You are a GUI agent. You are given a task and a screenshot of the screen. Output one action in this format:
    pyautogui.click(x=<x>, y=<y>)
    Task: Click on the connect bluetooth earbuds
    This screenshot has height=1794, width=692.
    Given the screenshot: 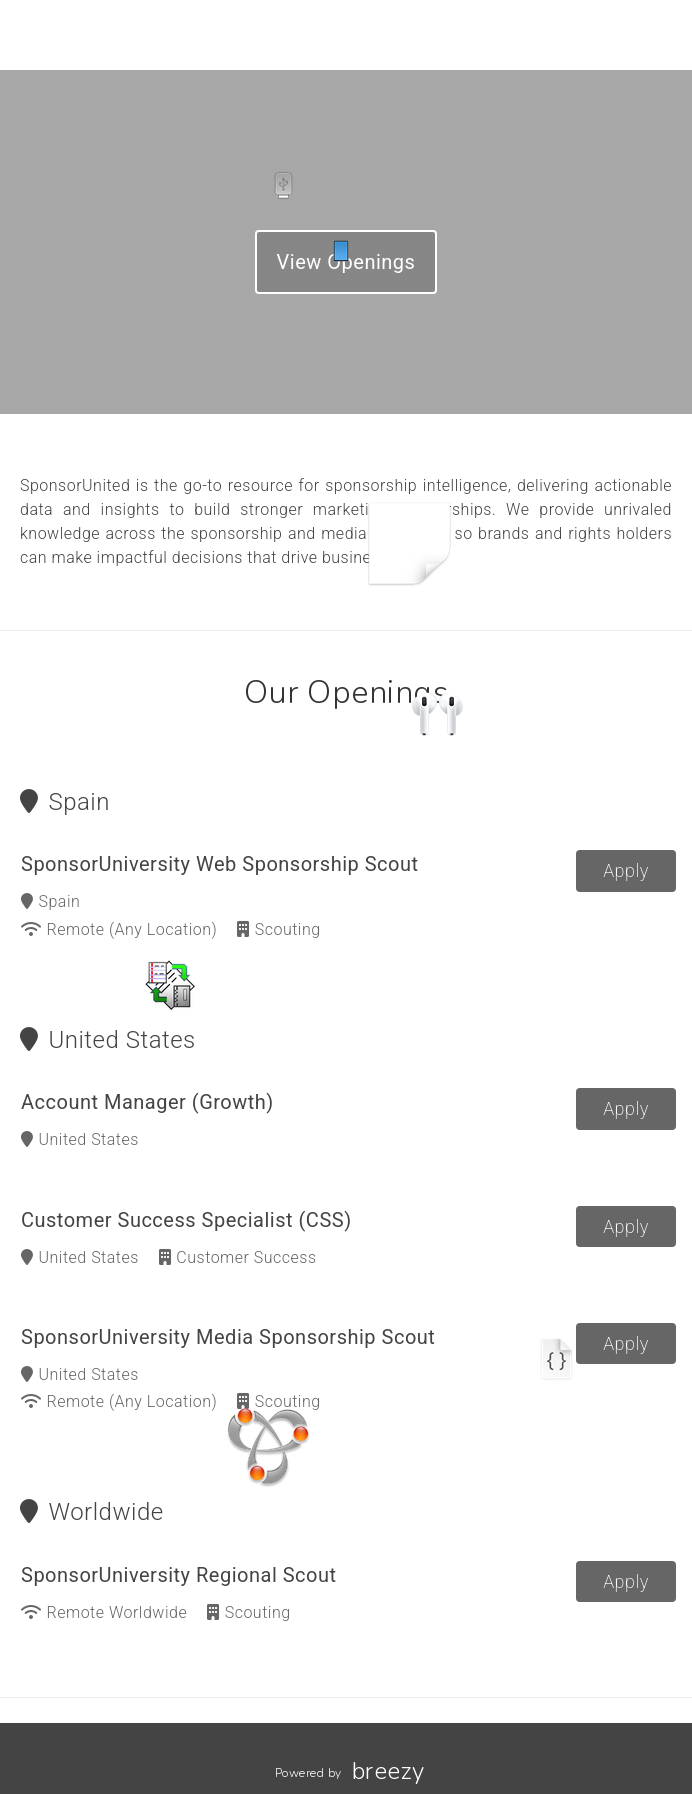 What is the action you would take?
    pyautogui.click(x=438, y=715)
    